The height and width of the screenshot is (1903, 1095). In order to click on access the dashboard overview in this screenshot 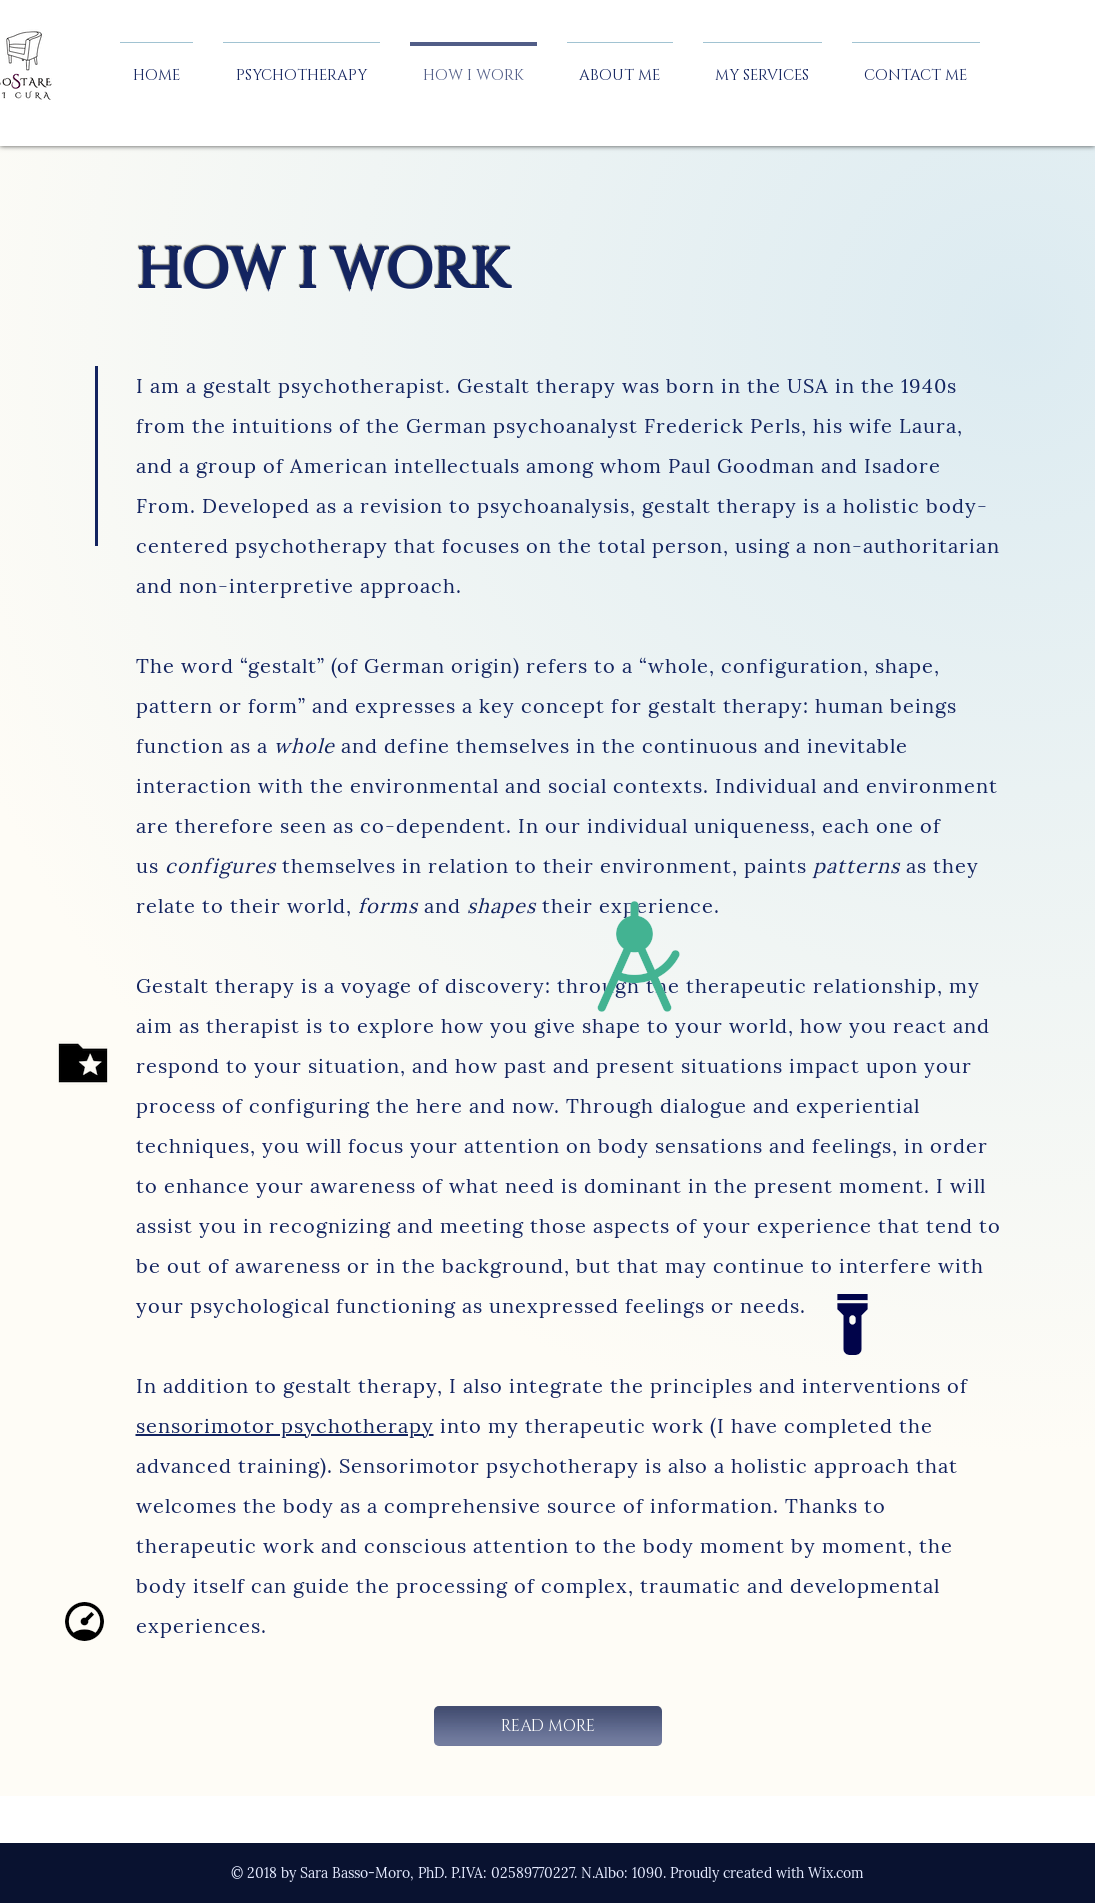, I will do `click(84, 1621)`.